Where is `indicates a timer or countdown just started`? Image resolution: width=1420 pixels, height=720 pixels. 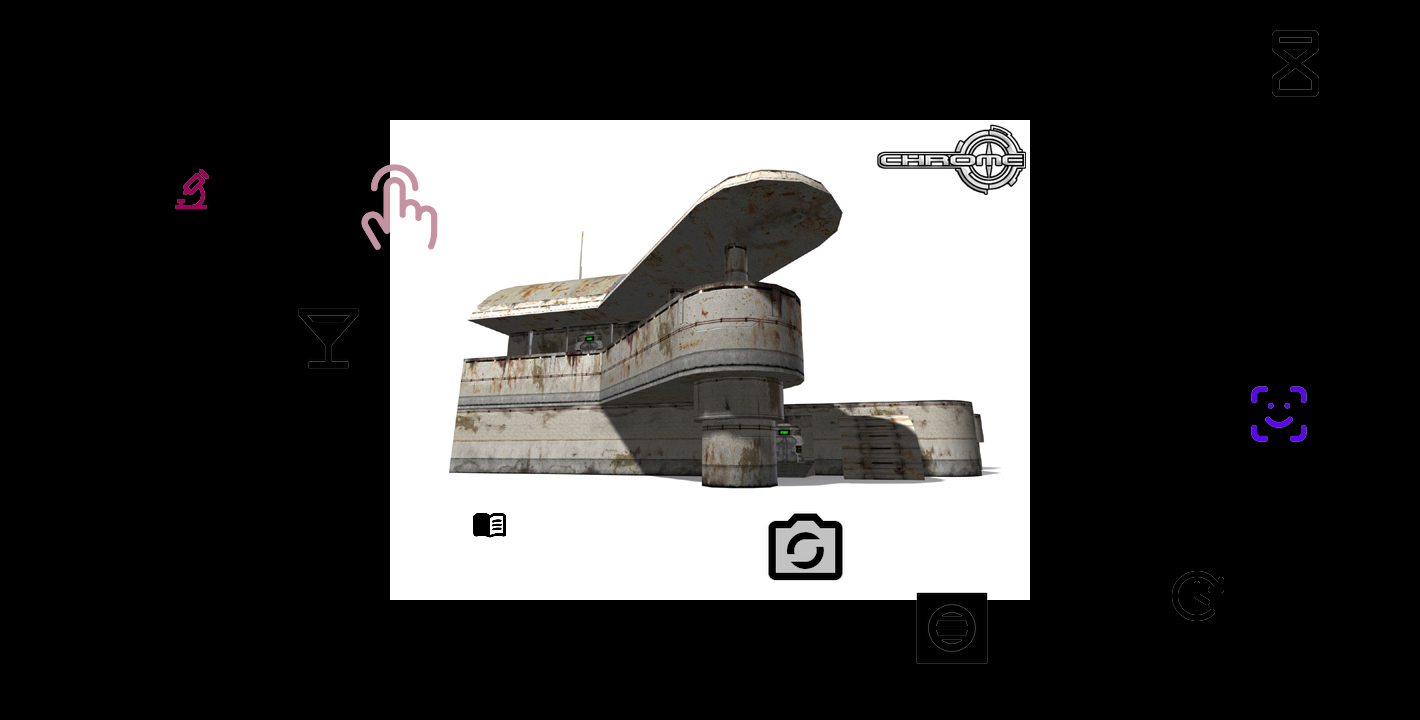
indicates a timer or countdown just started is located at coordinates (1295, 63).